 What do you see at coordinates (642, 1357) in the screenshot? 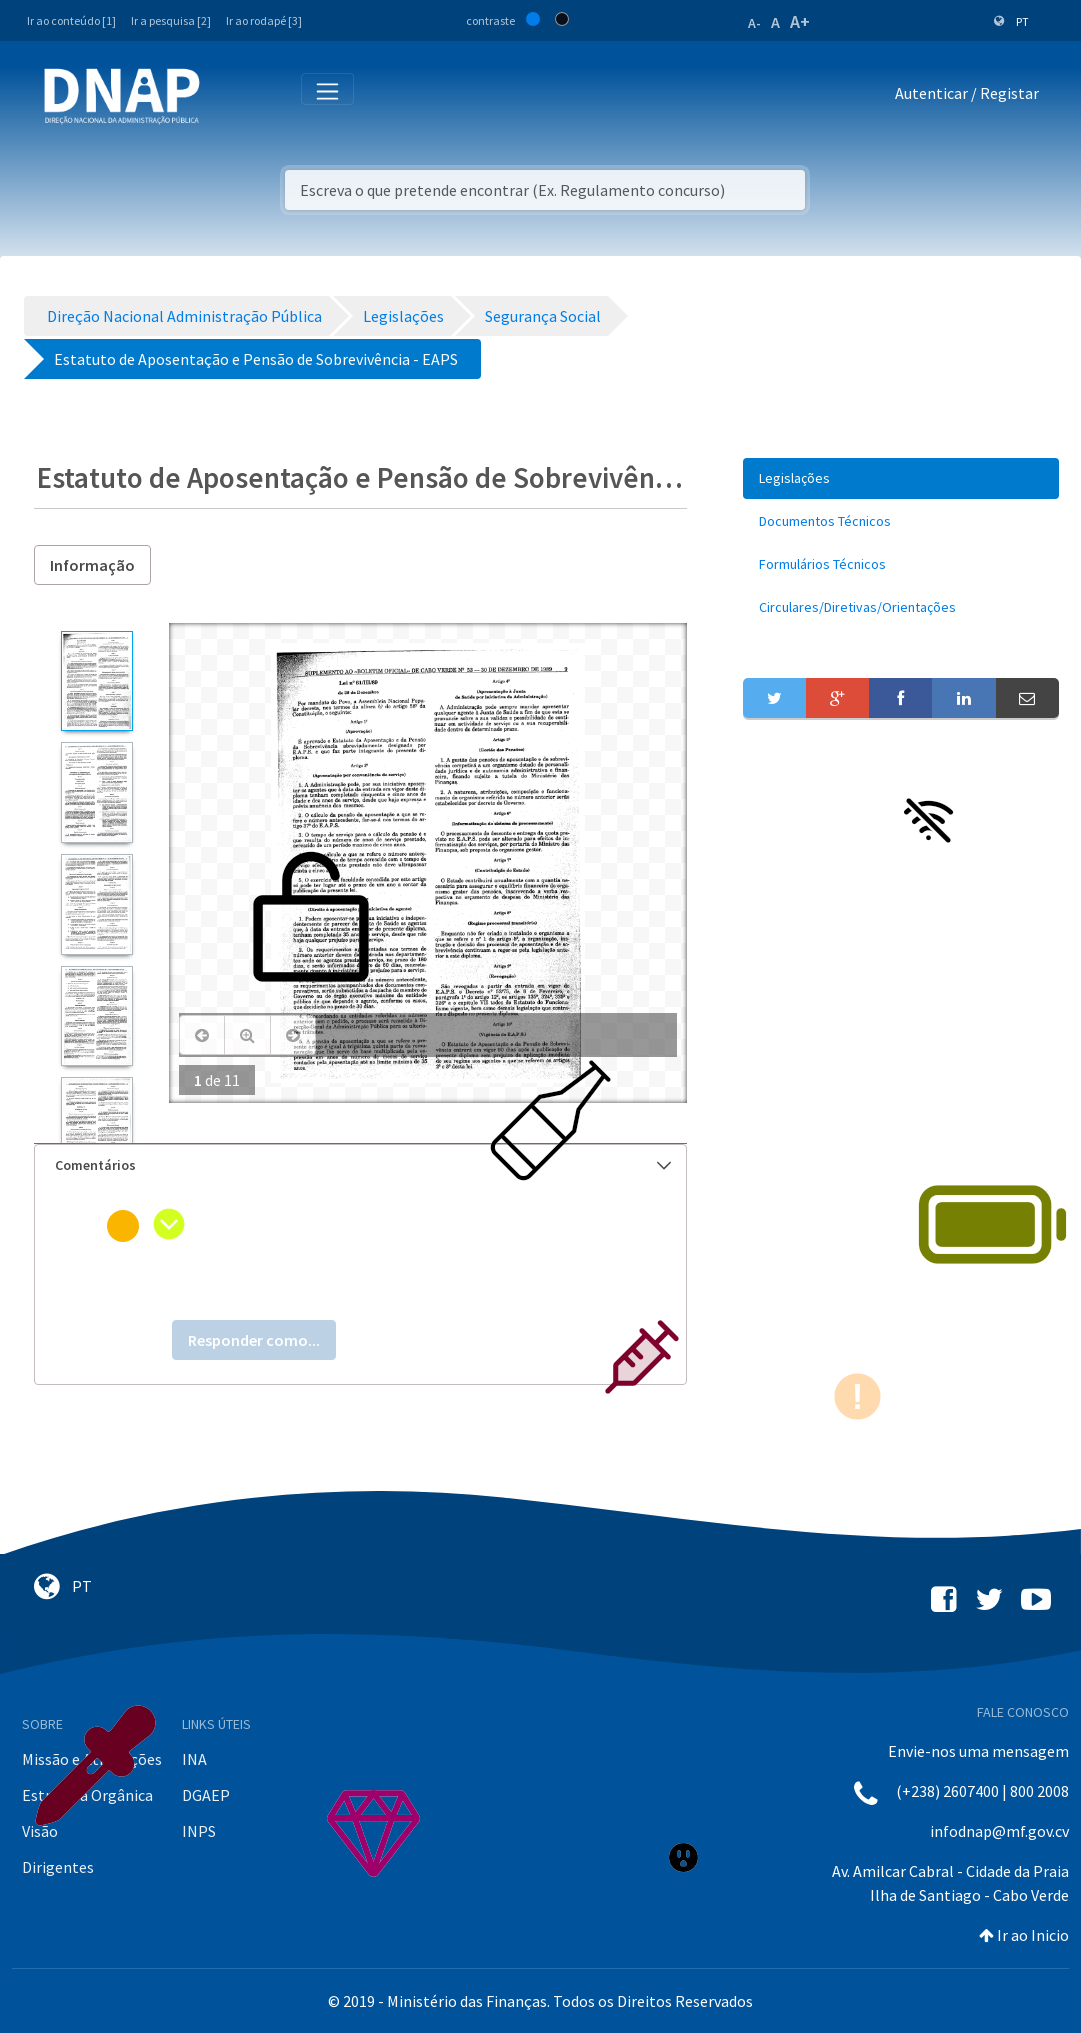
I see `access vaccination or medical records` at bounding box center [642, 1357].